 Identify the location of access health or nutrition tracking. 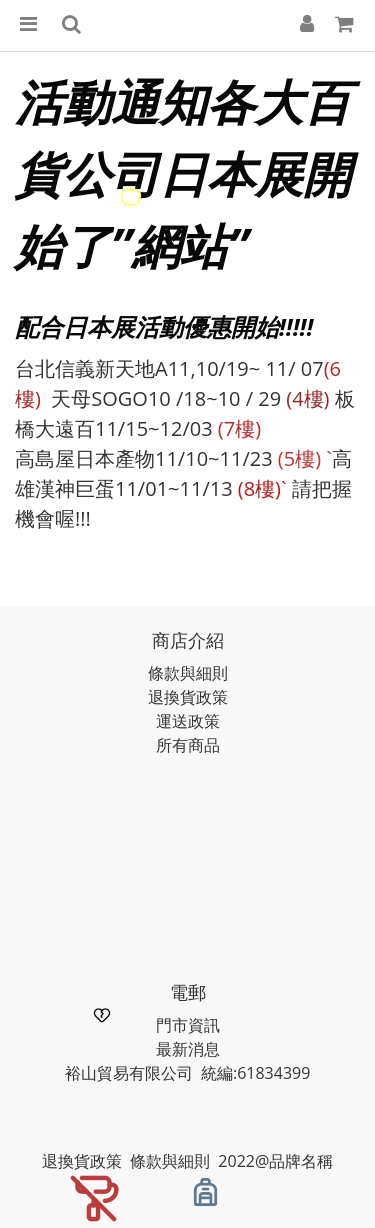
(131, 196).